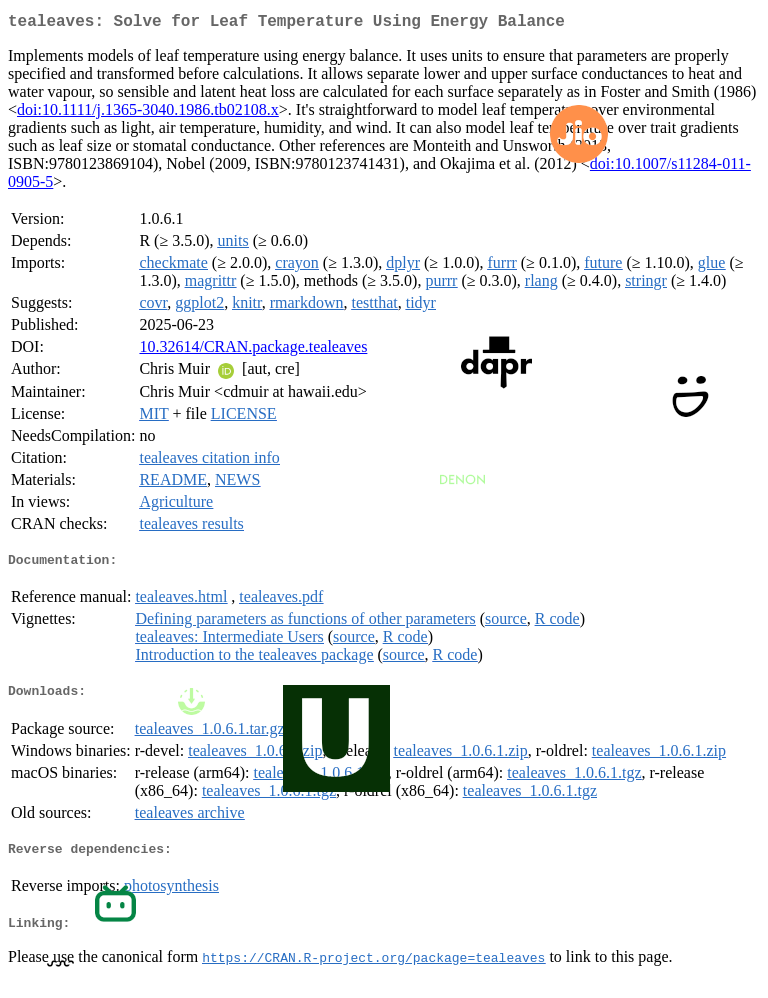  What do you see at coordinates (462, 479) in the screenshot?
I see `denon brand logo` at bounding box center [462, 479].